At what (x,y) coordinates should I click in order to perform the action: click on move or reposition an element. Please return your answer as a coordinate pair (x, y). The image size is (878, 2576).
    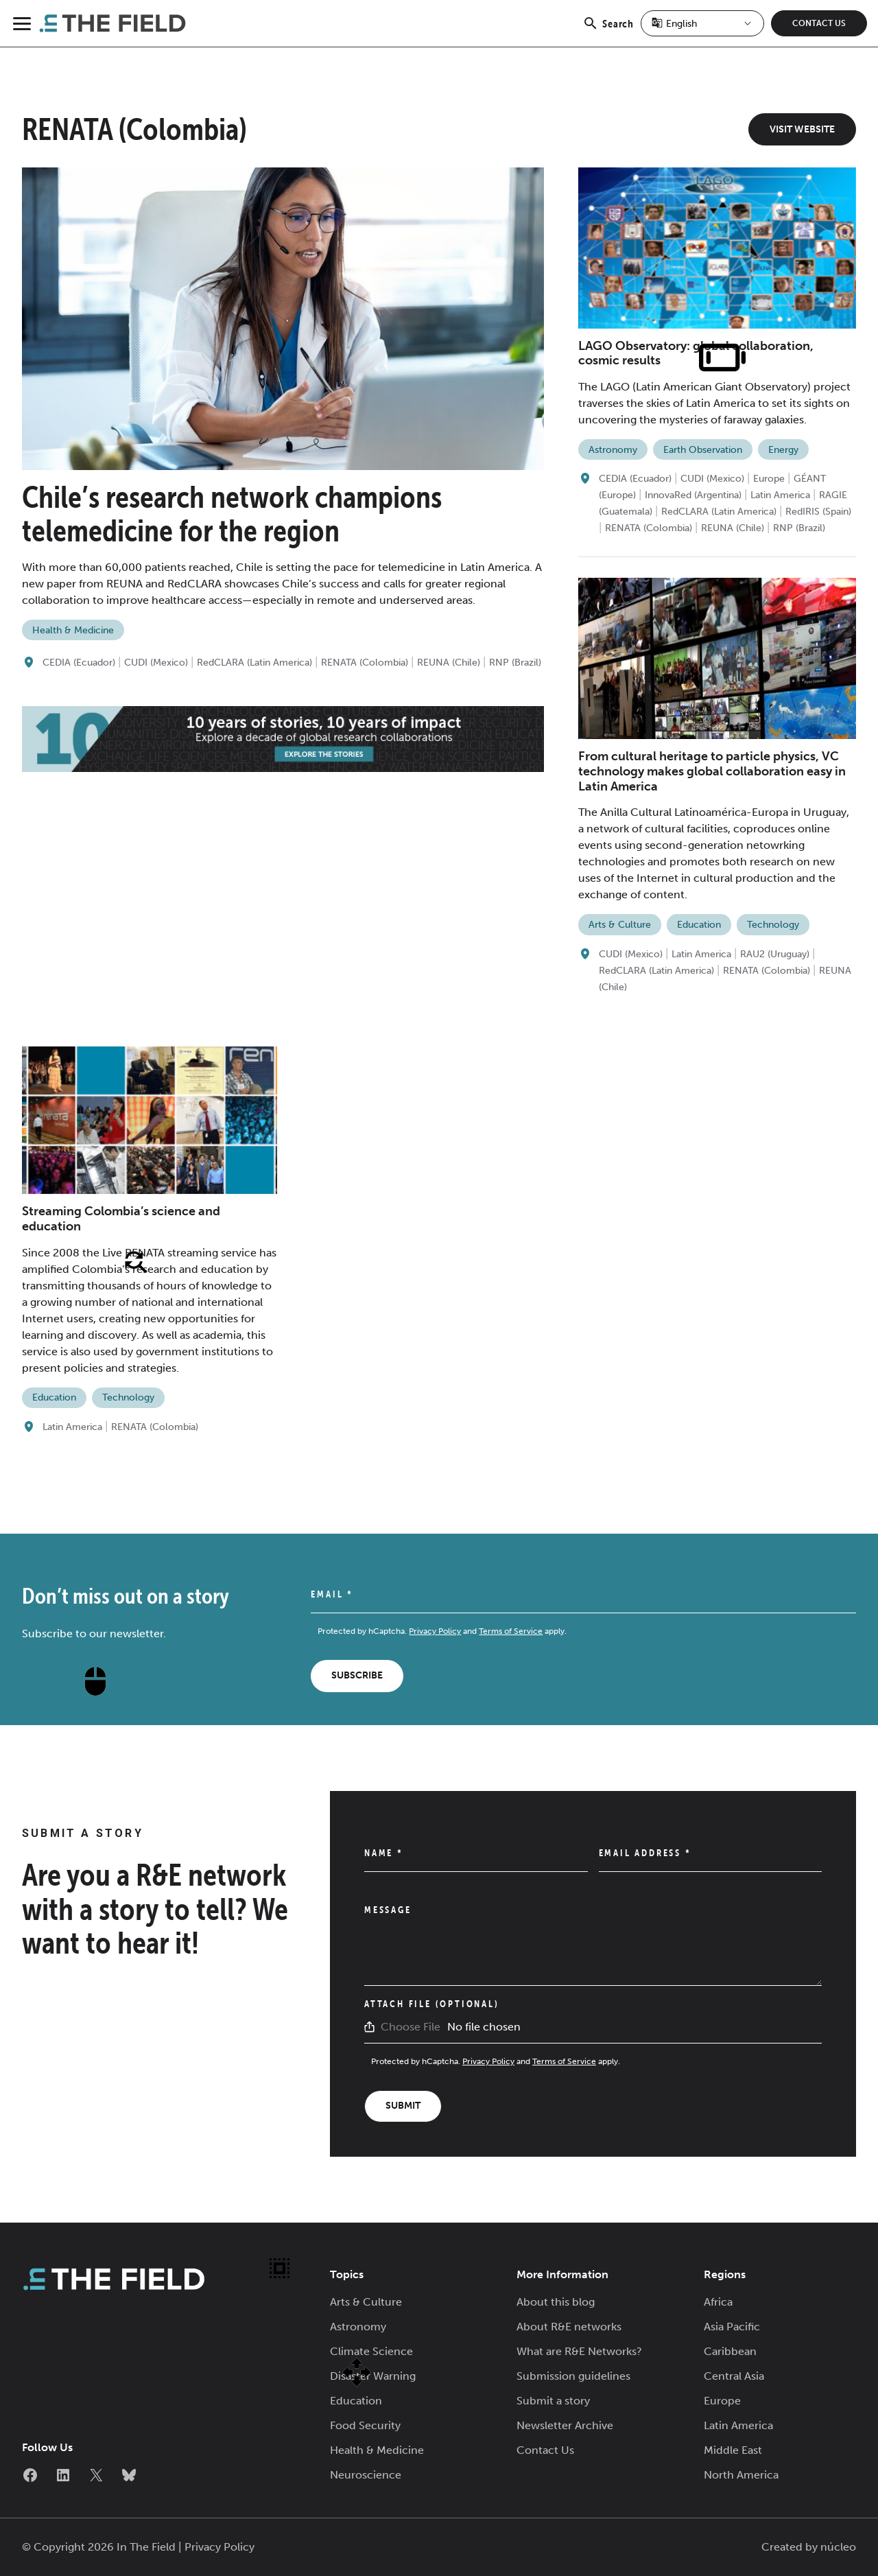
    Looking at the image, I should click on (357, 2372).